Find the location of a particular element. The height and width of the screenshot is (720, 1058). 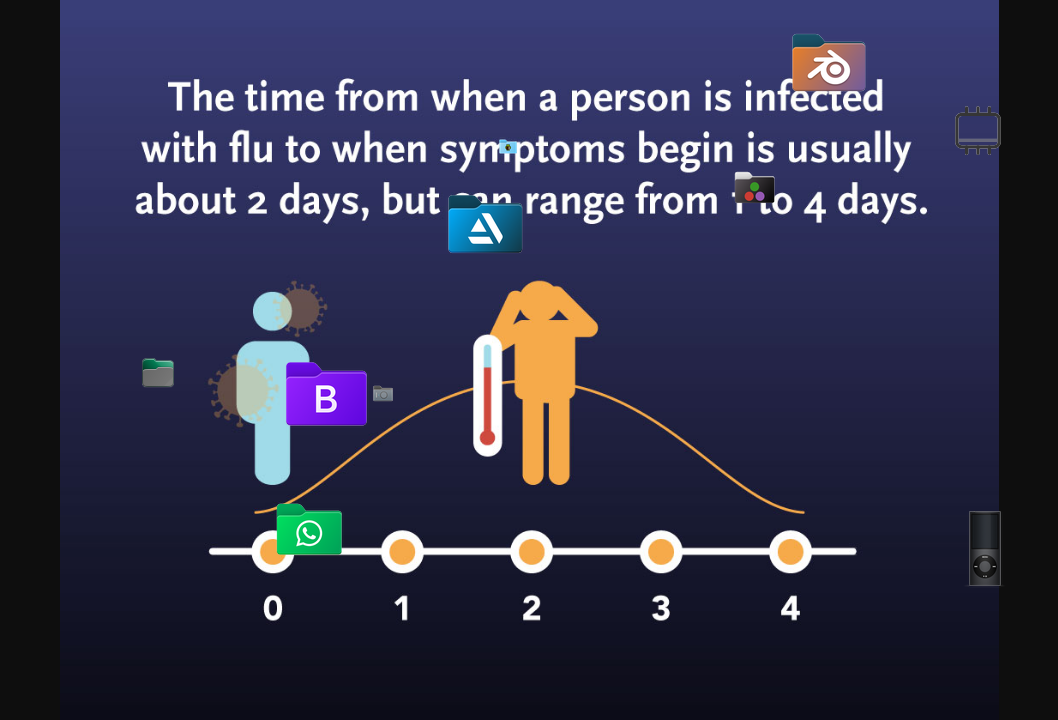

view system hardware information is located at coordinates (978, 129).